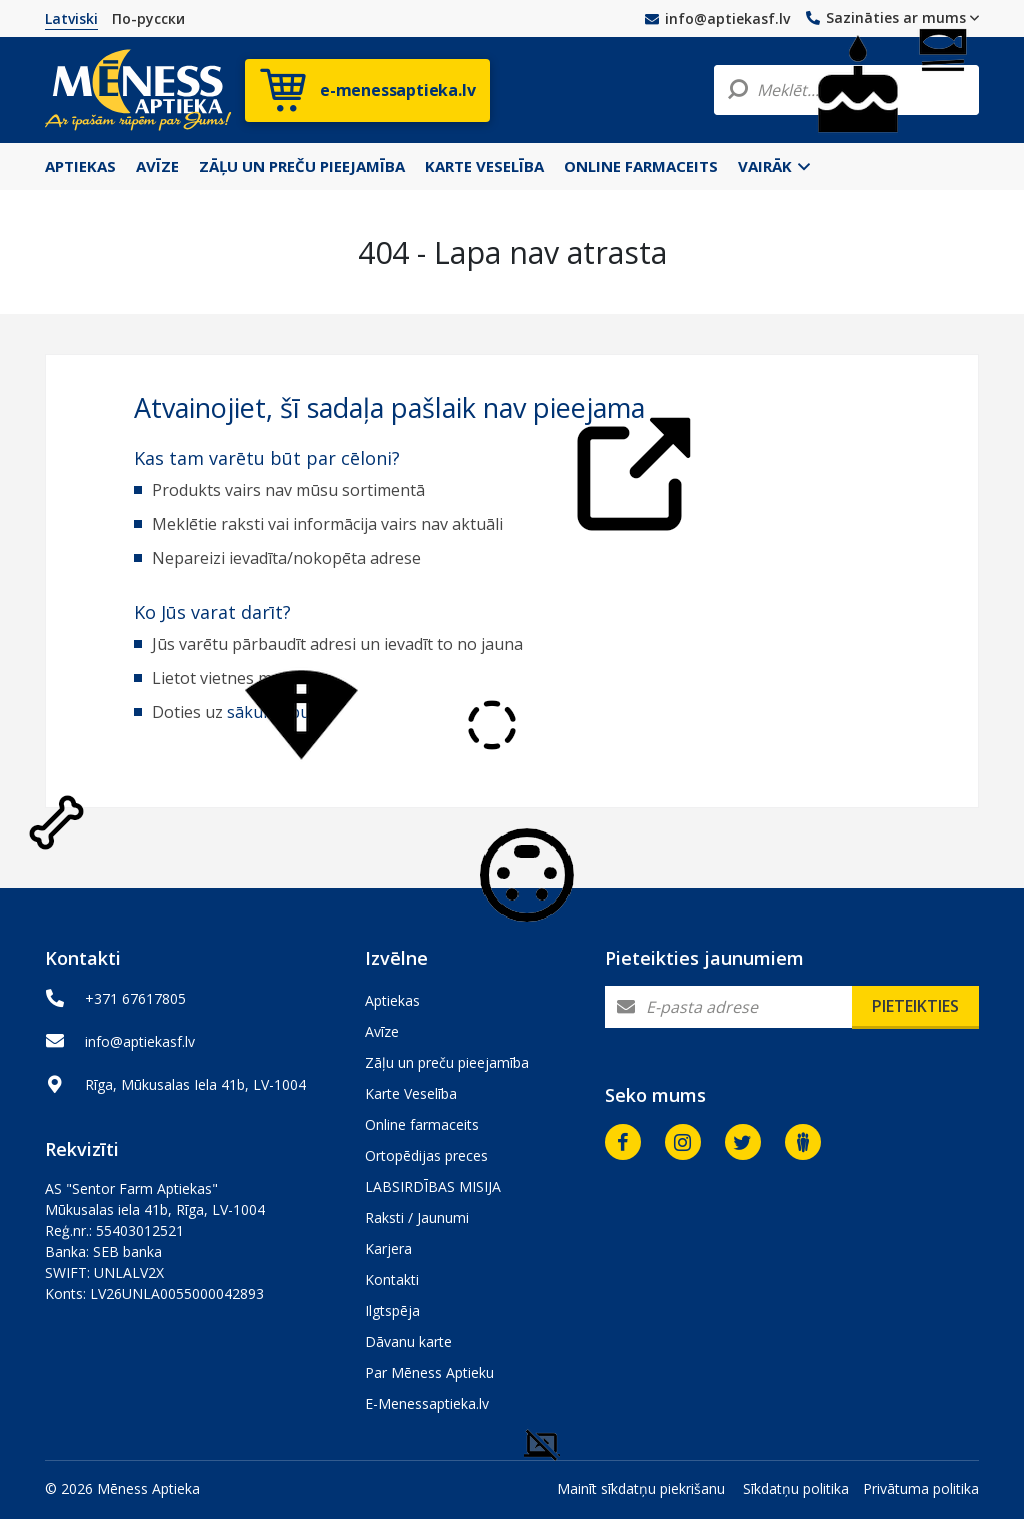 The image size is (1024, 1519). What do you see at coordinates (943, 50) in the screenshot?
I see `view set meal or food combo options` at bounding box center [943, 50].